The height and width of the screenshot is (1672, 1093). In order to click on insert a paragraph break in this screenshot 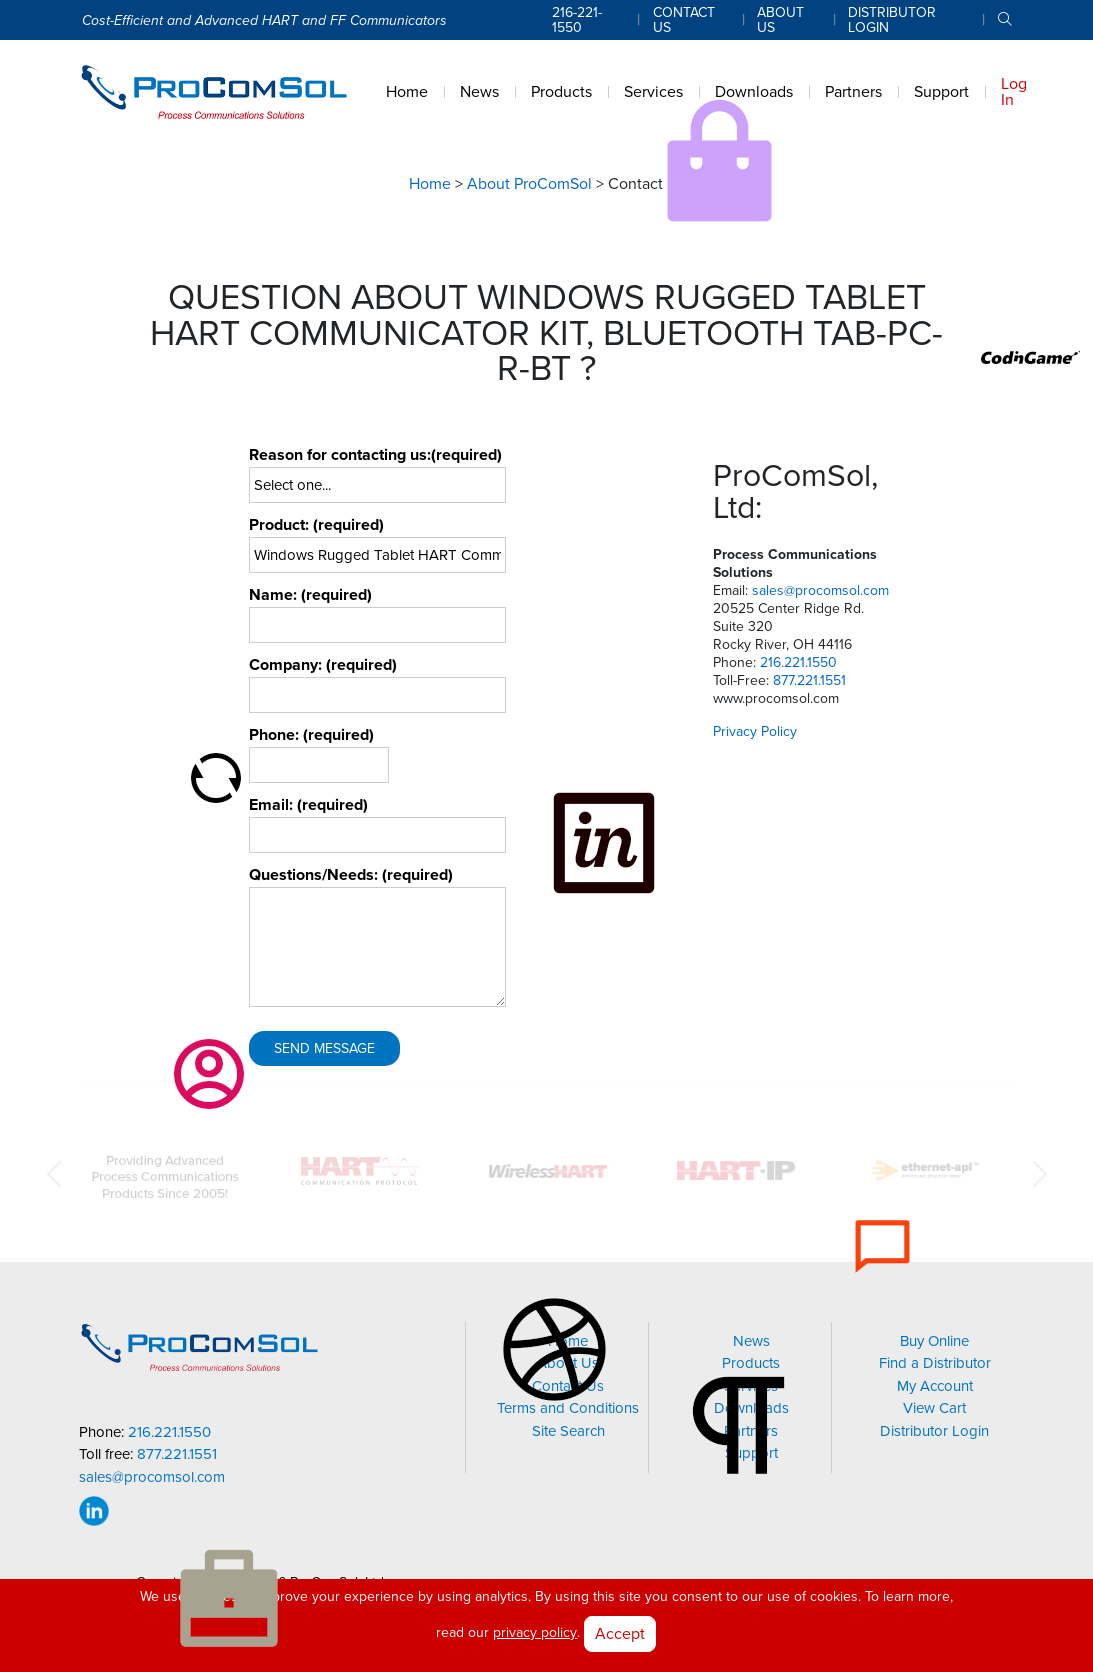, I will do `click(738, 1422)`.